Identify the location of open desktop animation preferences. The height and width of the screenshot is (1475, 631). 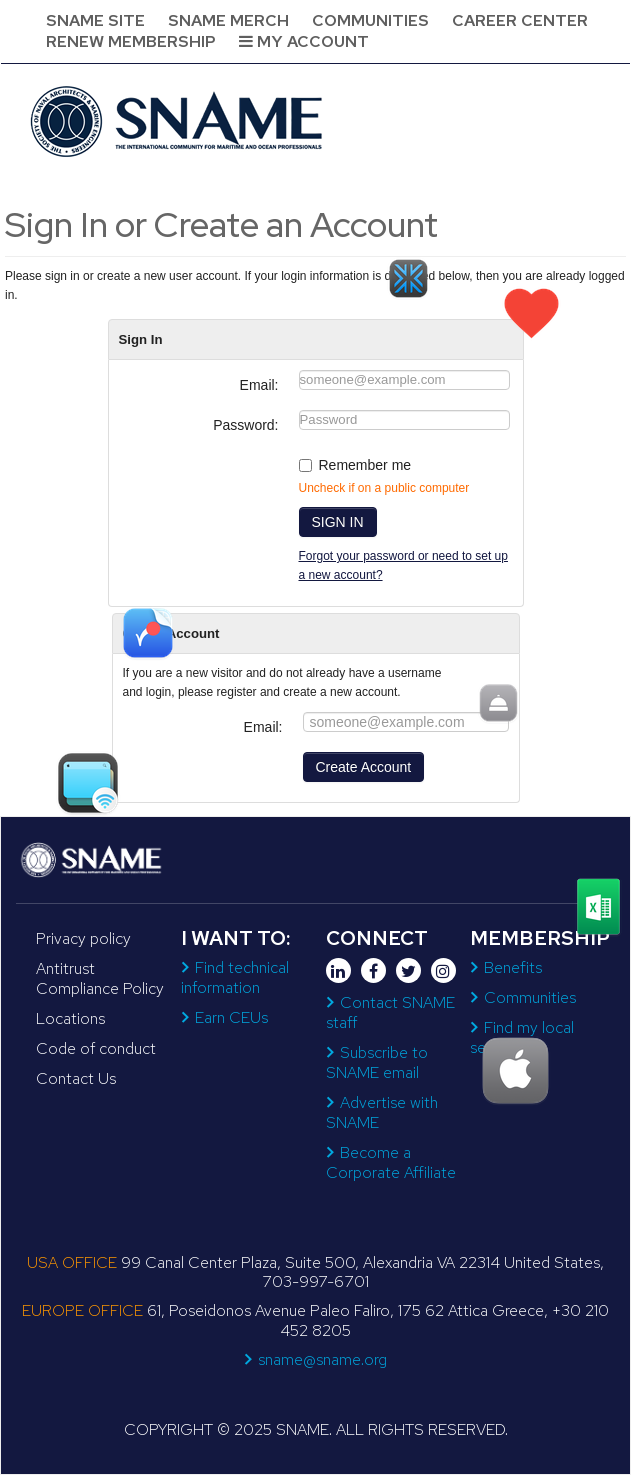
(148, 633).